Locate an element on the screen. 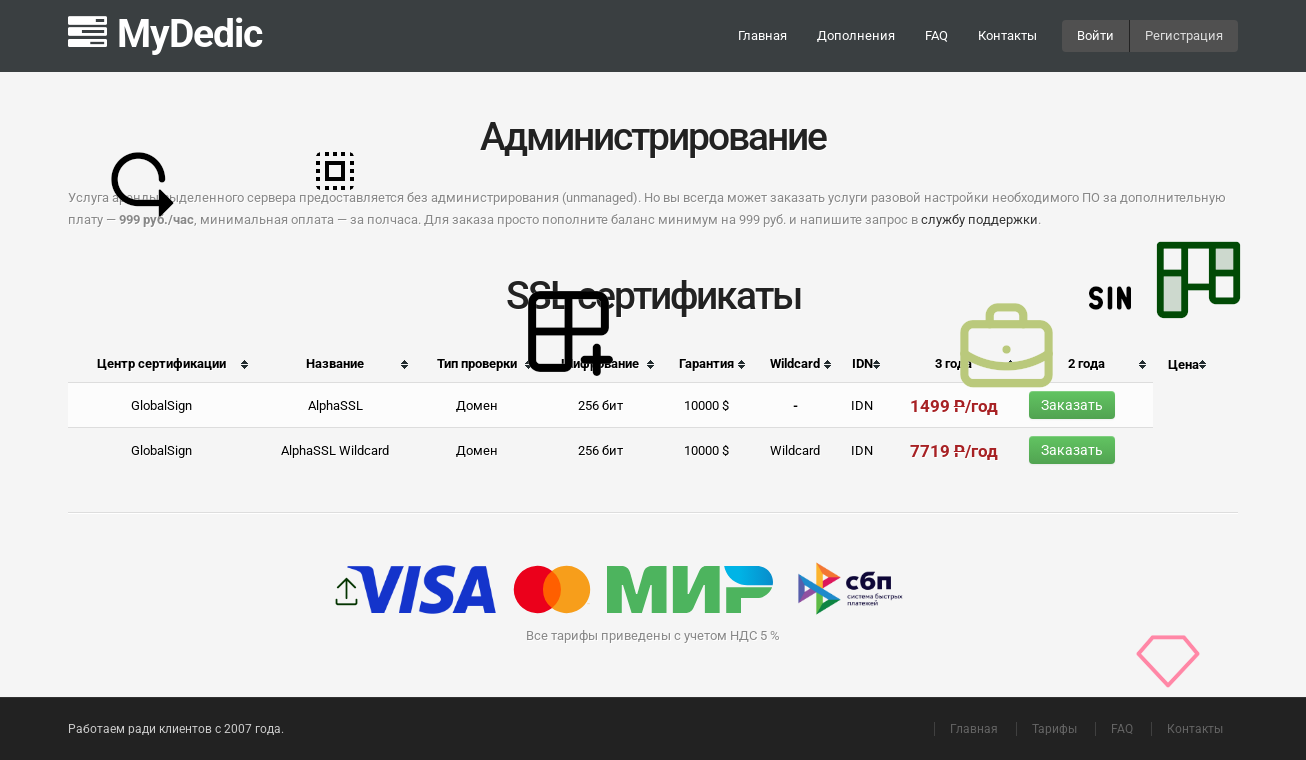  add a new widget or tile to dashboard is located at coordinates (568, 331).